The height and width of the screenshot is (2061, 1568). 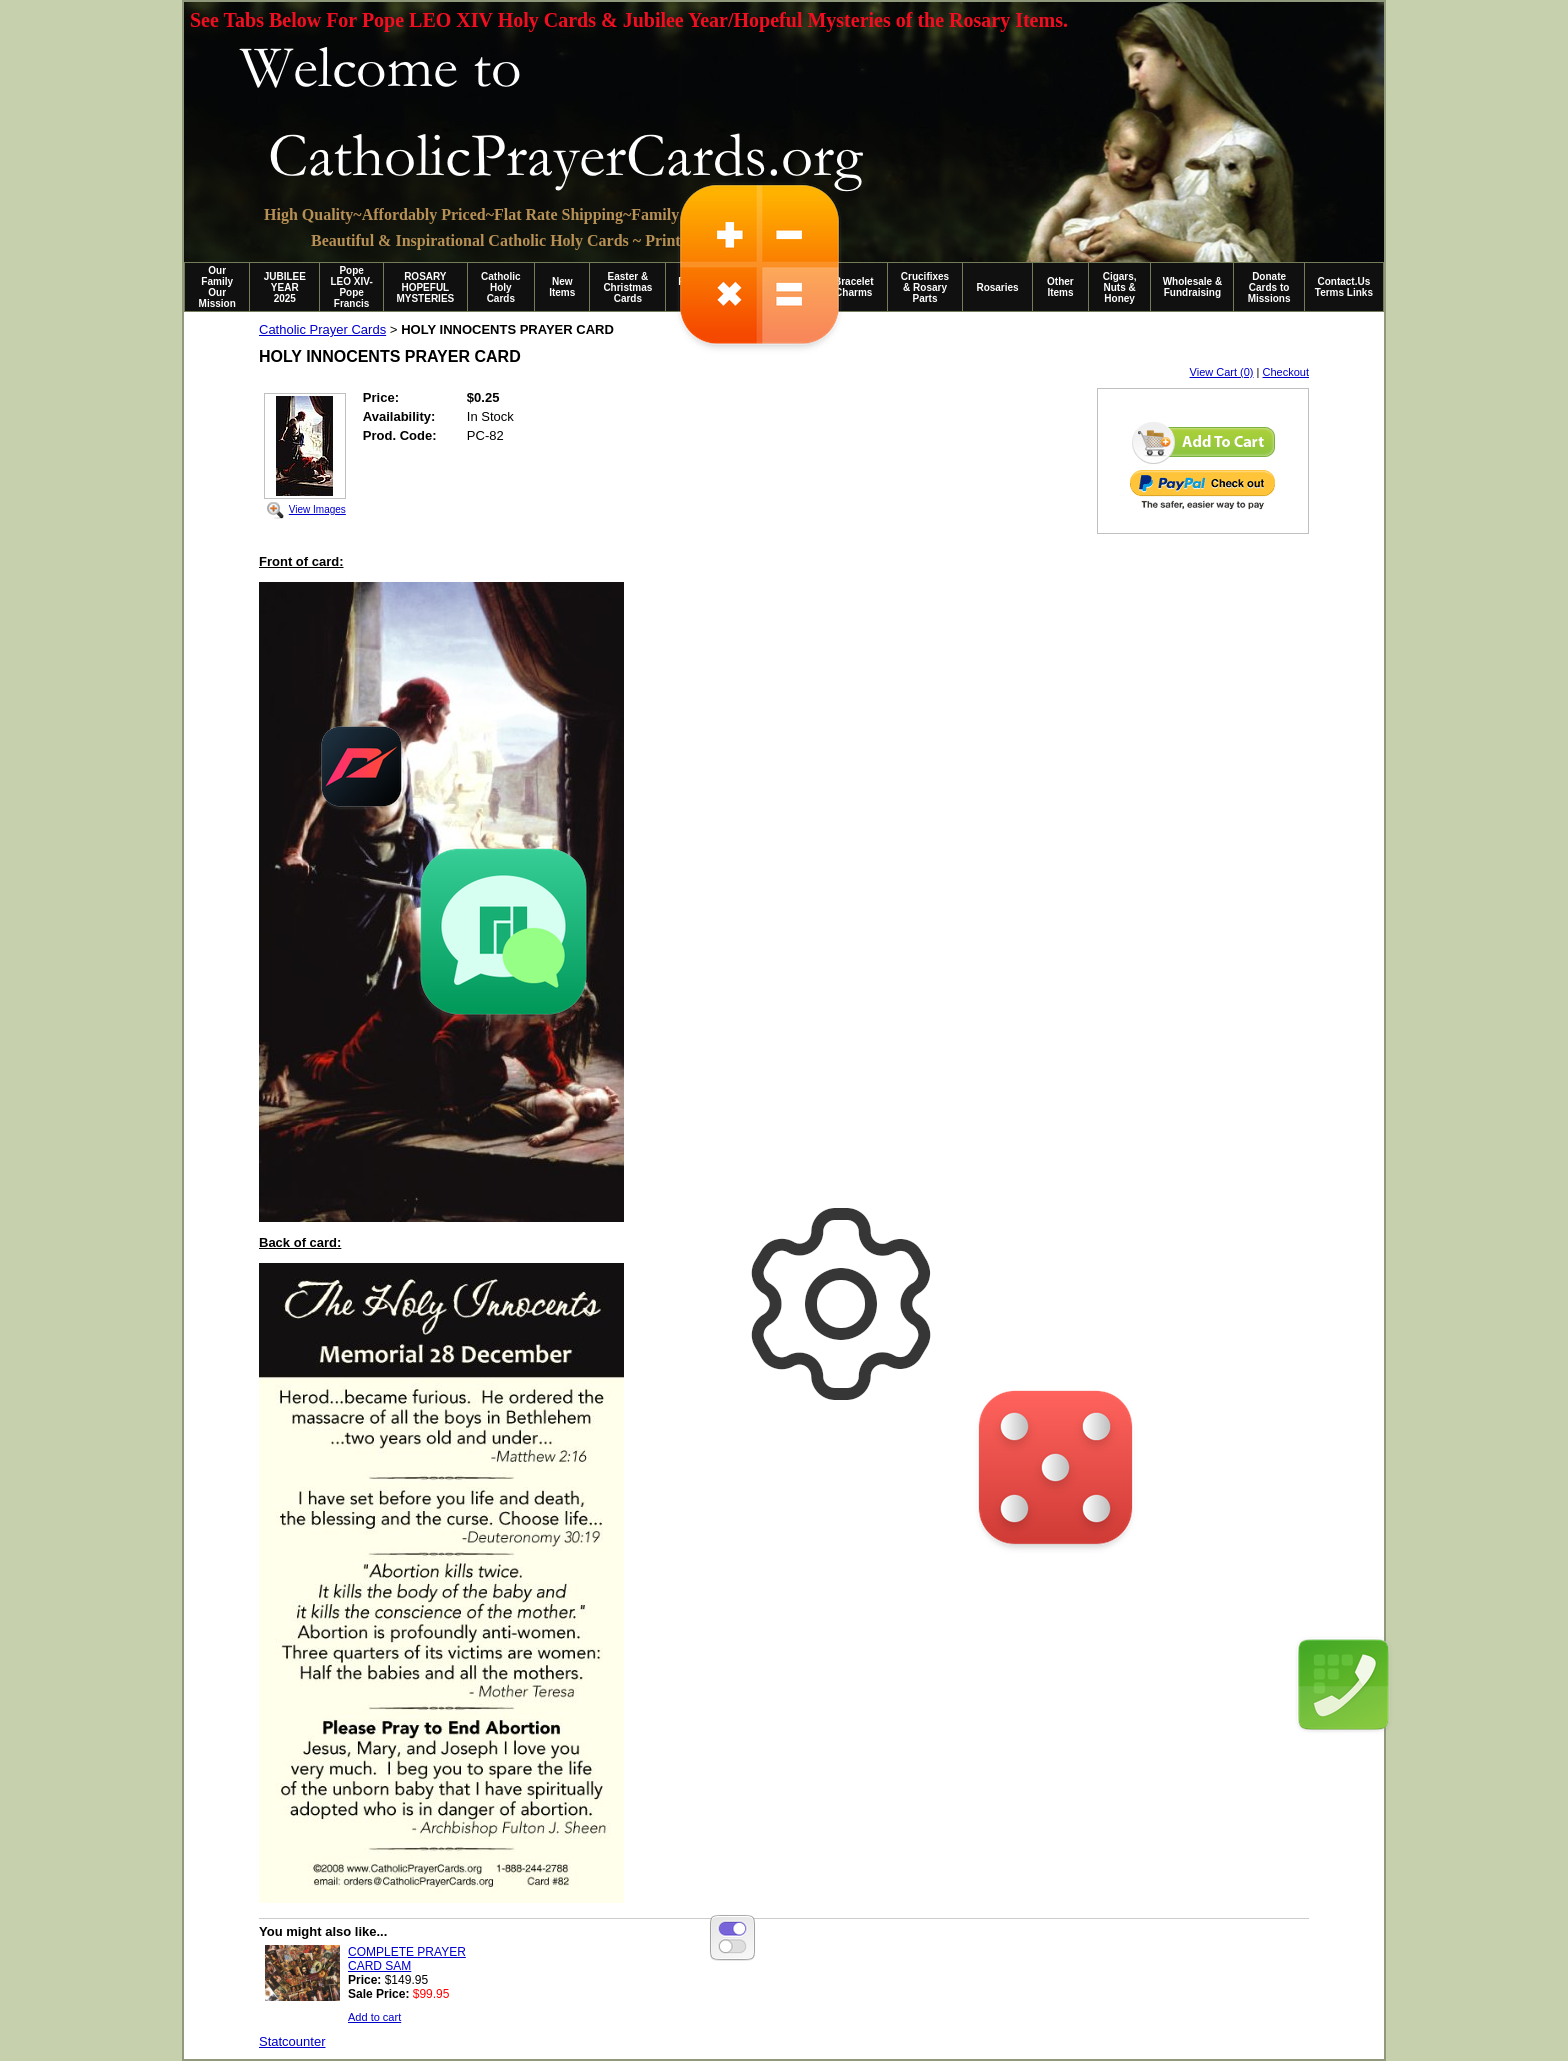 What do you see at coordinates (732, 1937) in the screenshot?
I see `open gnome tweaks settings` at bounding box center [732, 1937].